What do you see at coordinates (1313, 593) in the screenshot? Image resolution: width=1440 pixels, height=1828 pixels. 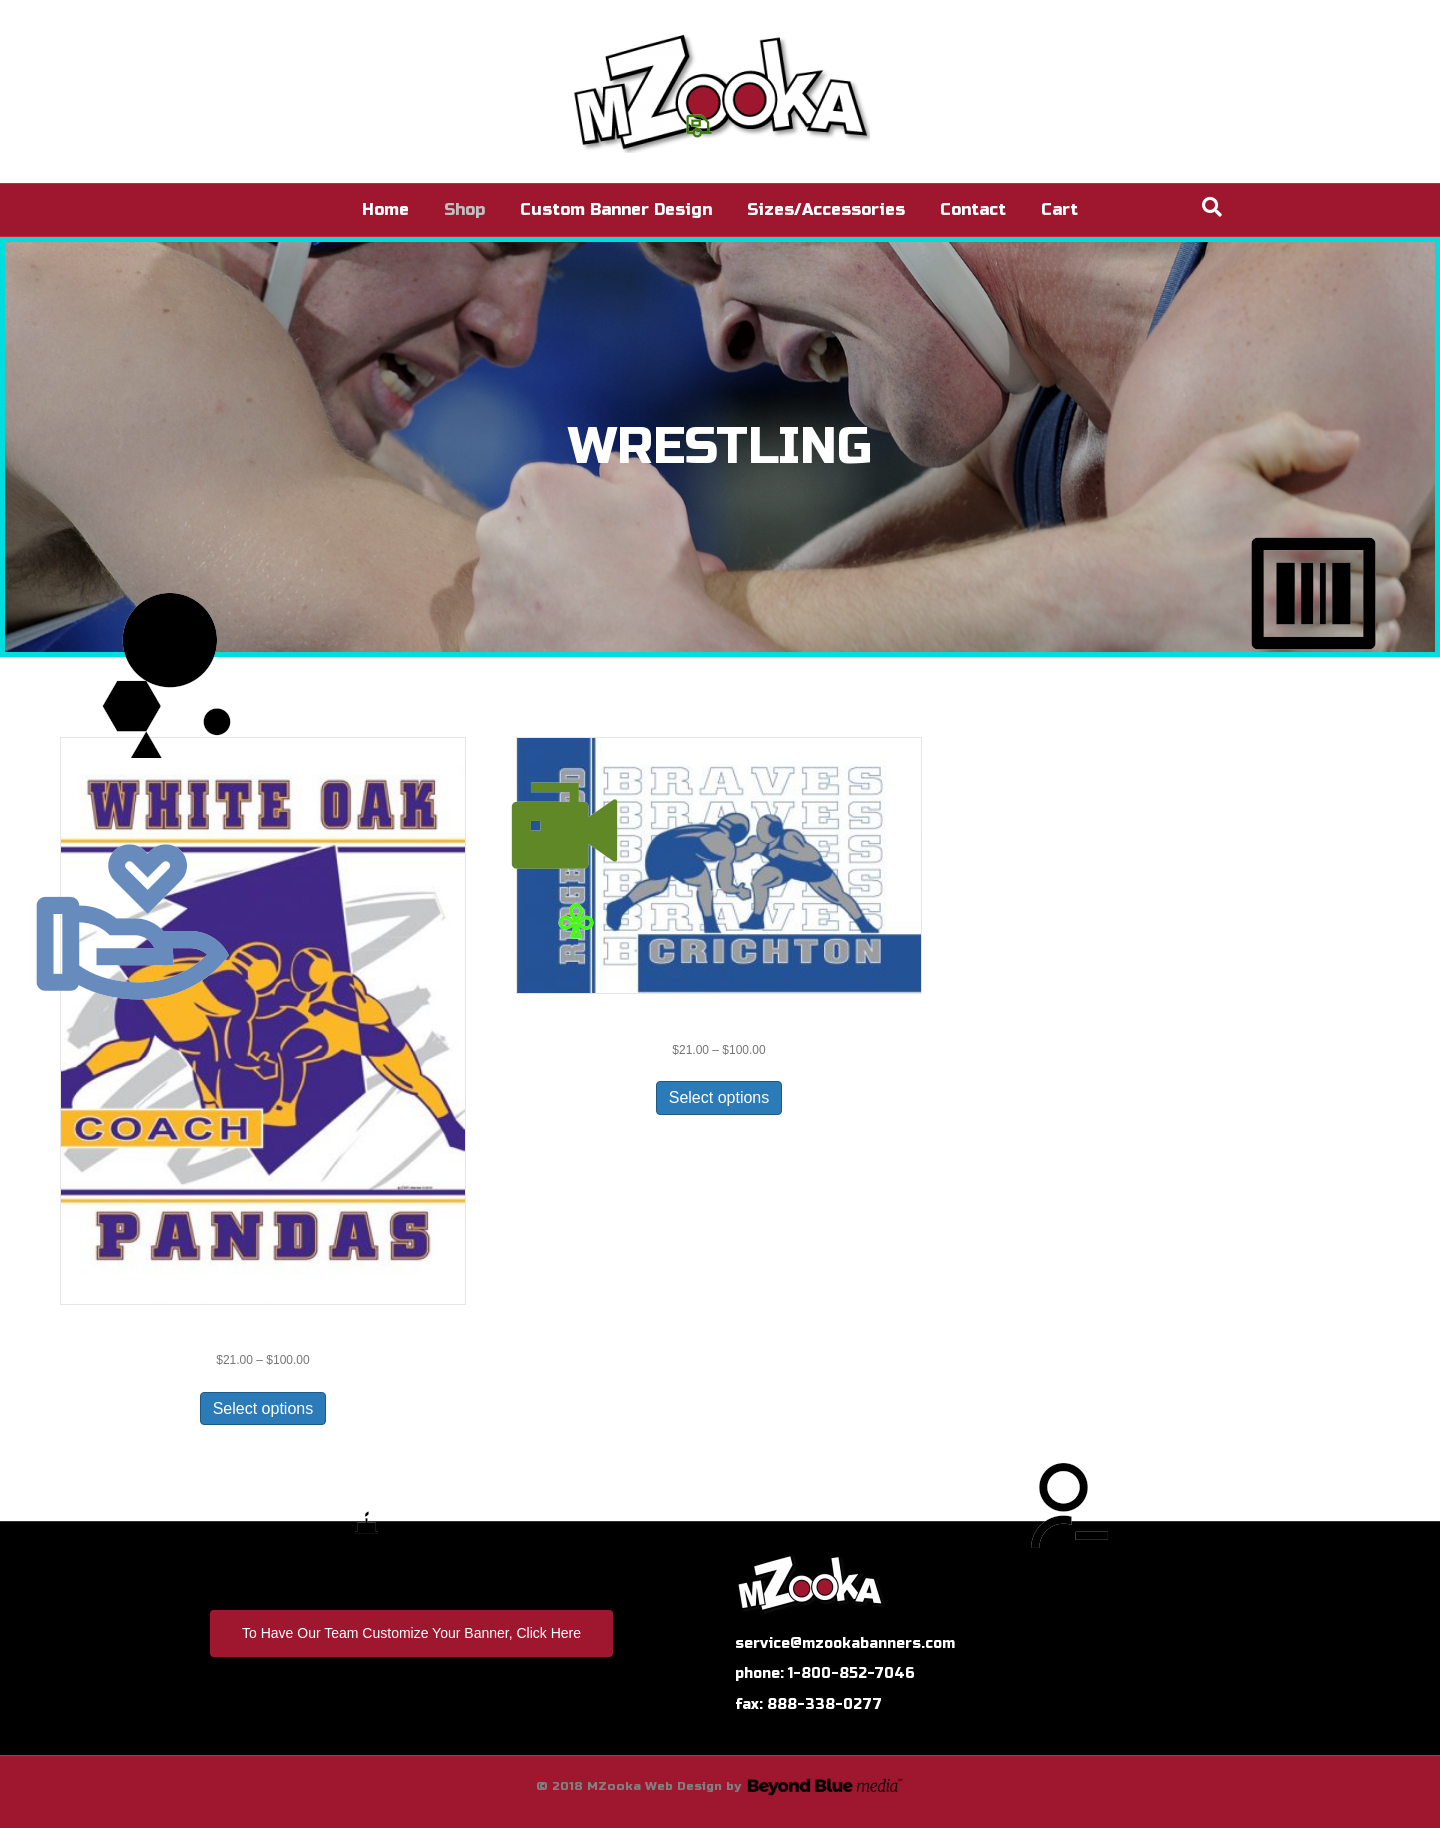 I see `scan a barcode` at bounding box center [1313, 593].